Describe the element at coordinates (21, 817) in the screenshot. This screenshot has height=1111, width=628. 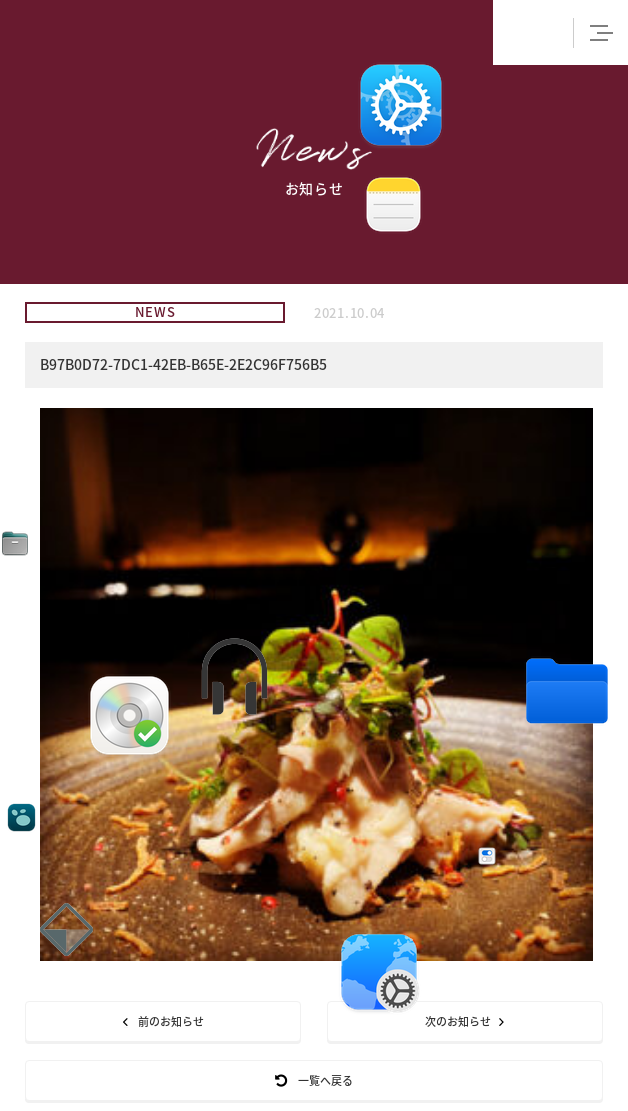
I see `open logseq app` at that location.